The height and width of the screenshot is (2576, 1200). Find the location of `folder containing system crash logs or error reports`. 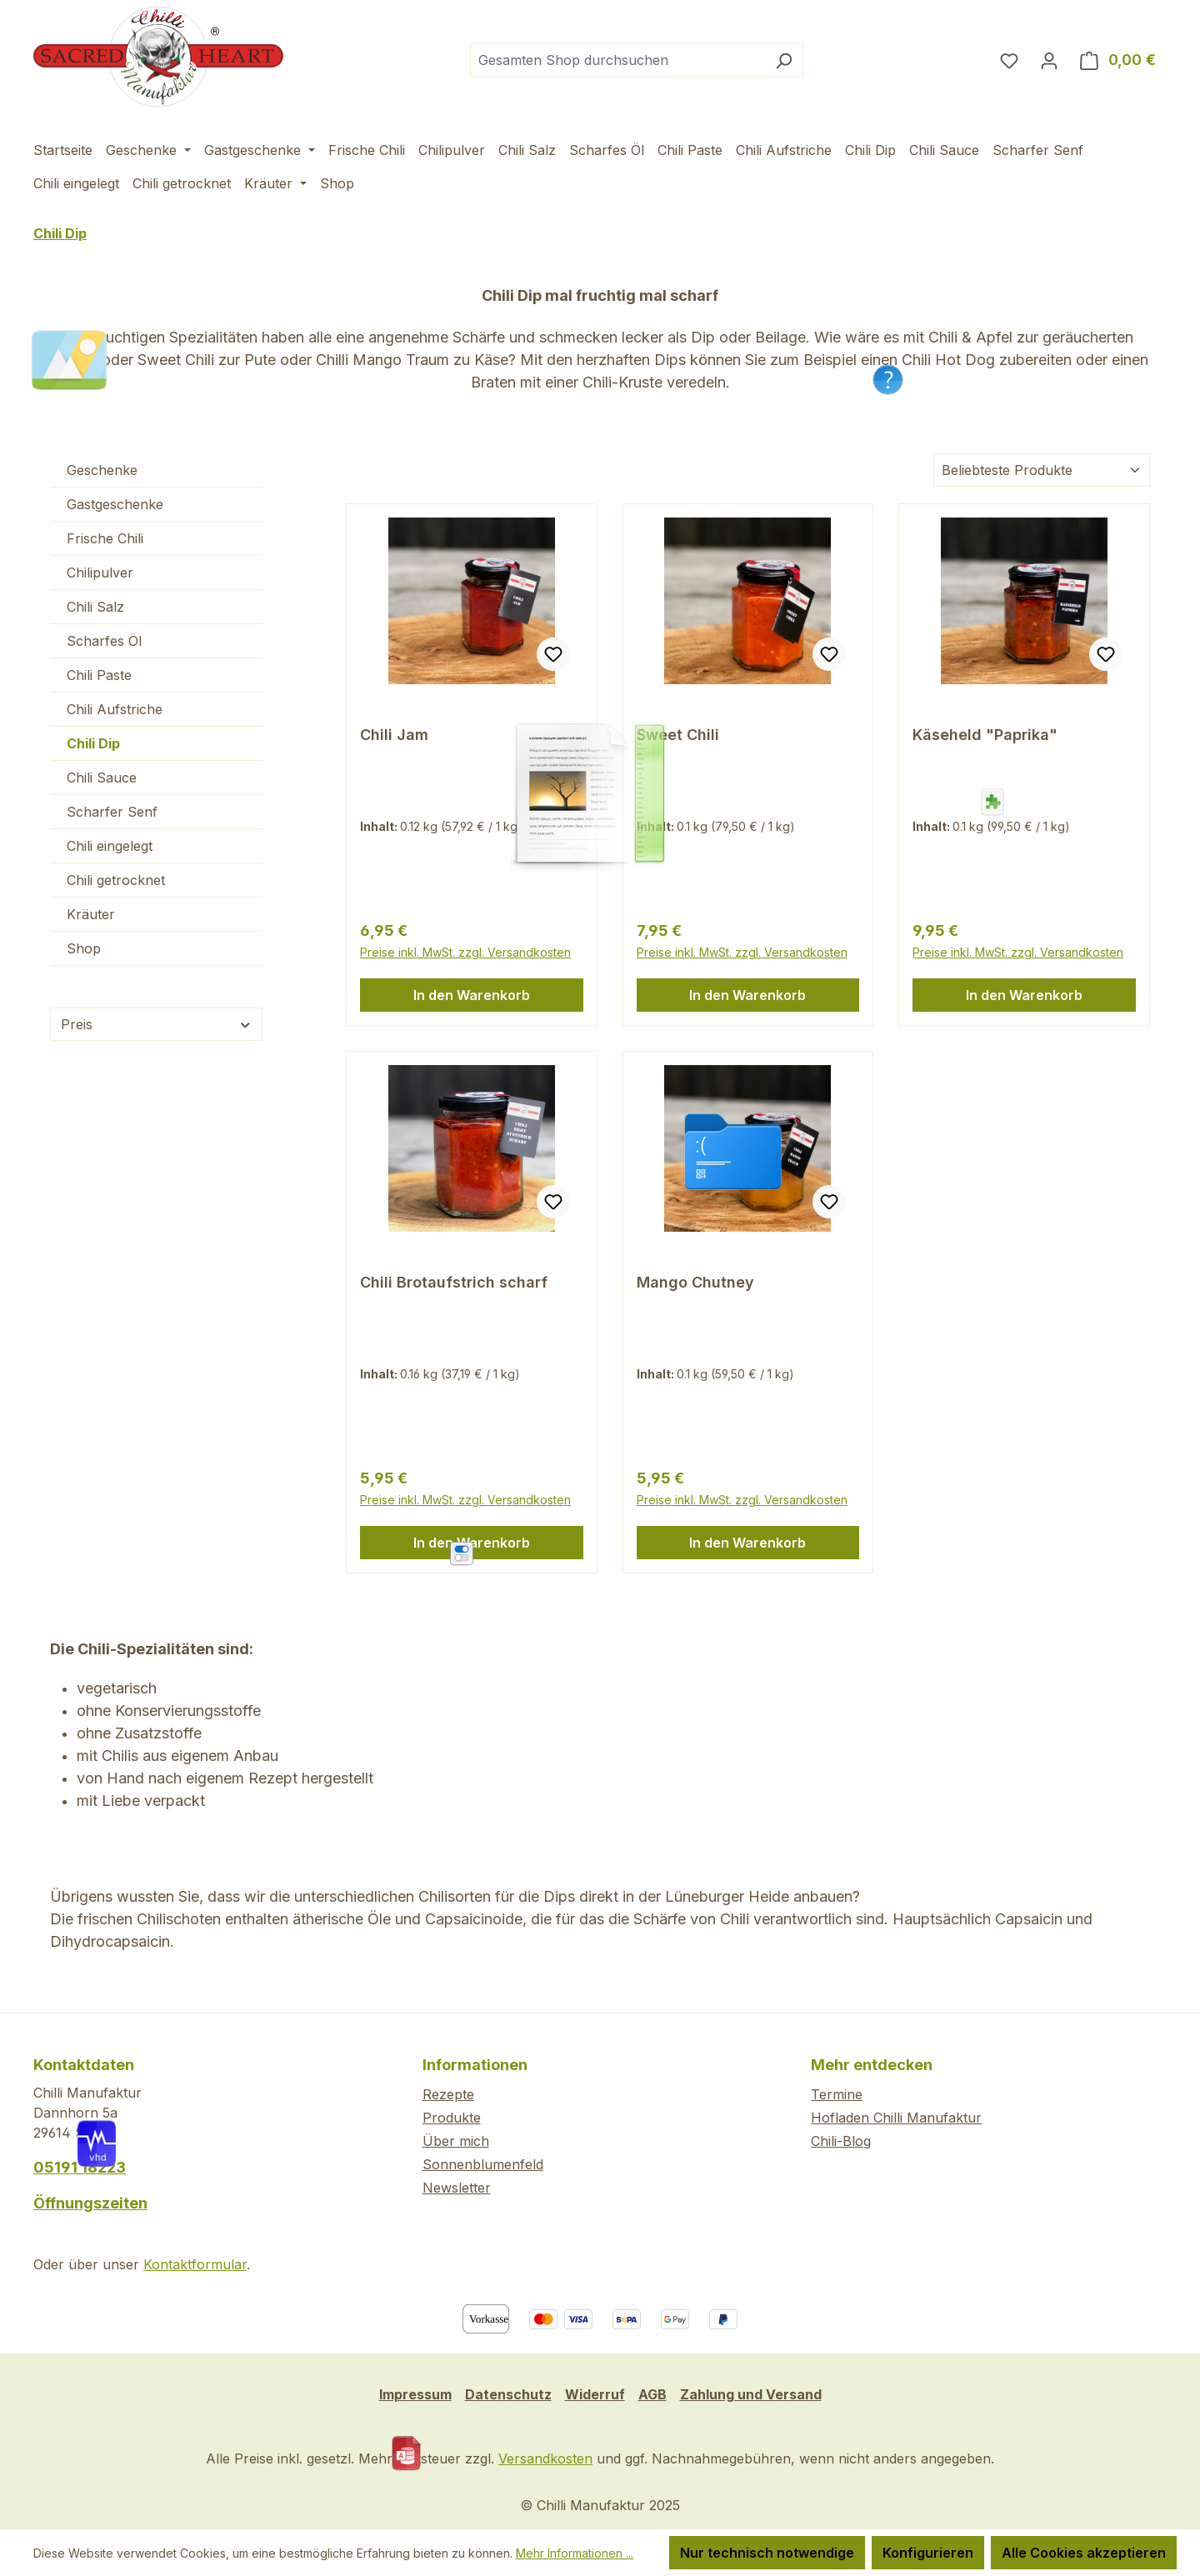

folder containing system crash logs or error reports is located at coordinates (732, 1154).